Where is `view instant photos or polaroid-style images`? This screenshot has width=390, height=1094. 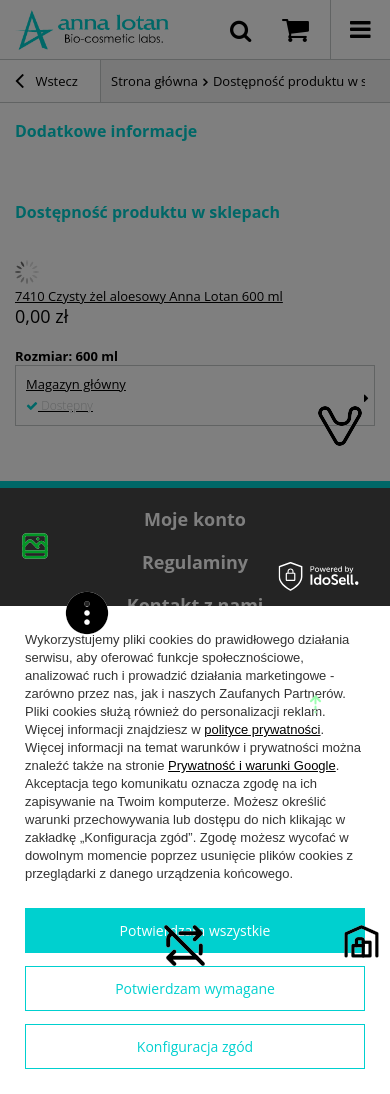 view instant photos or polaroid-style images is located at coordinates (35, 546).